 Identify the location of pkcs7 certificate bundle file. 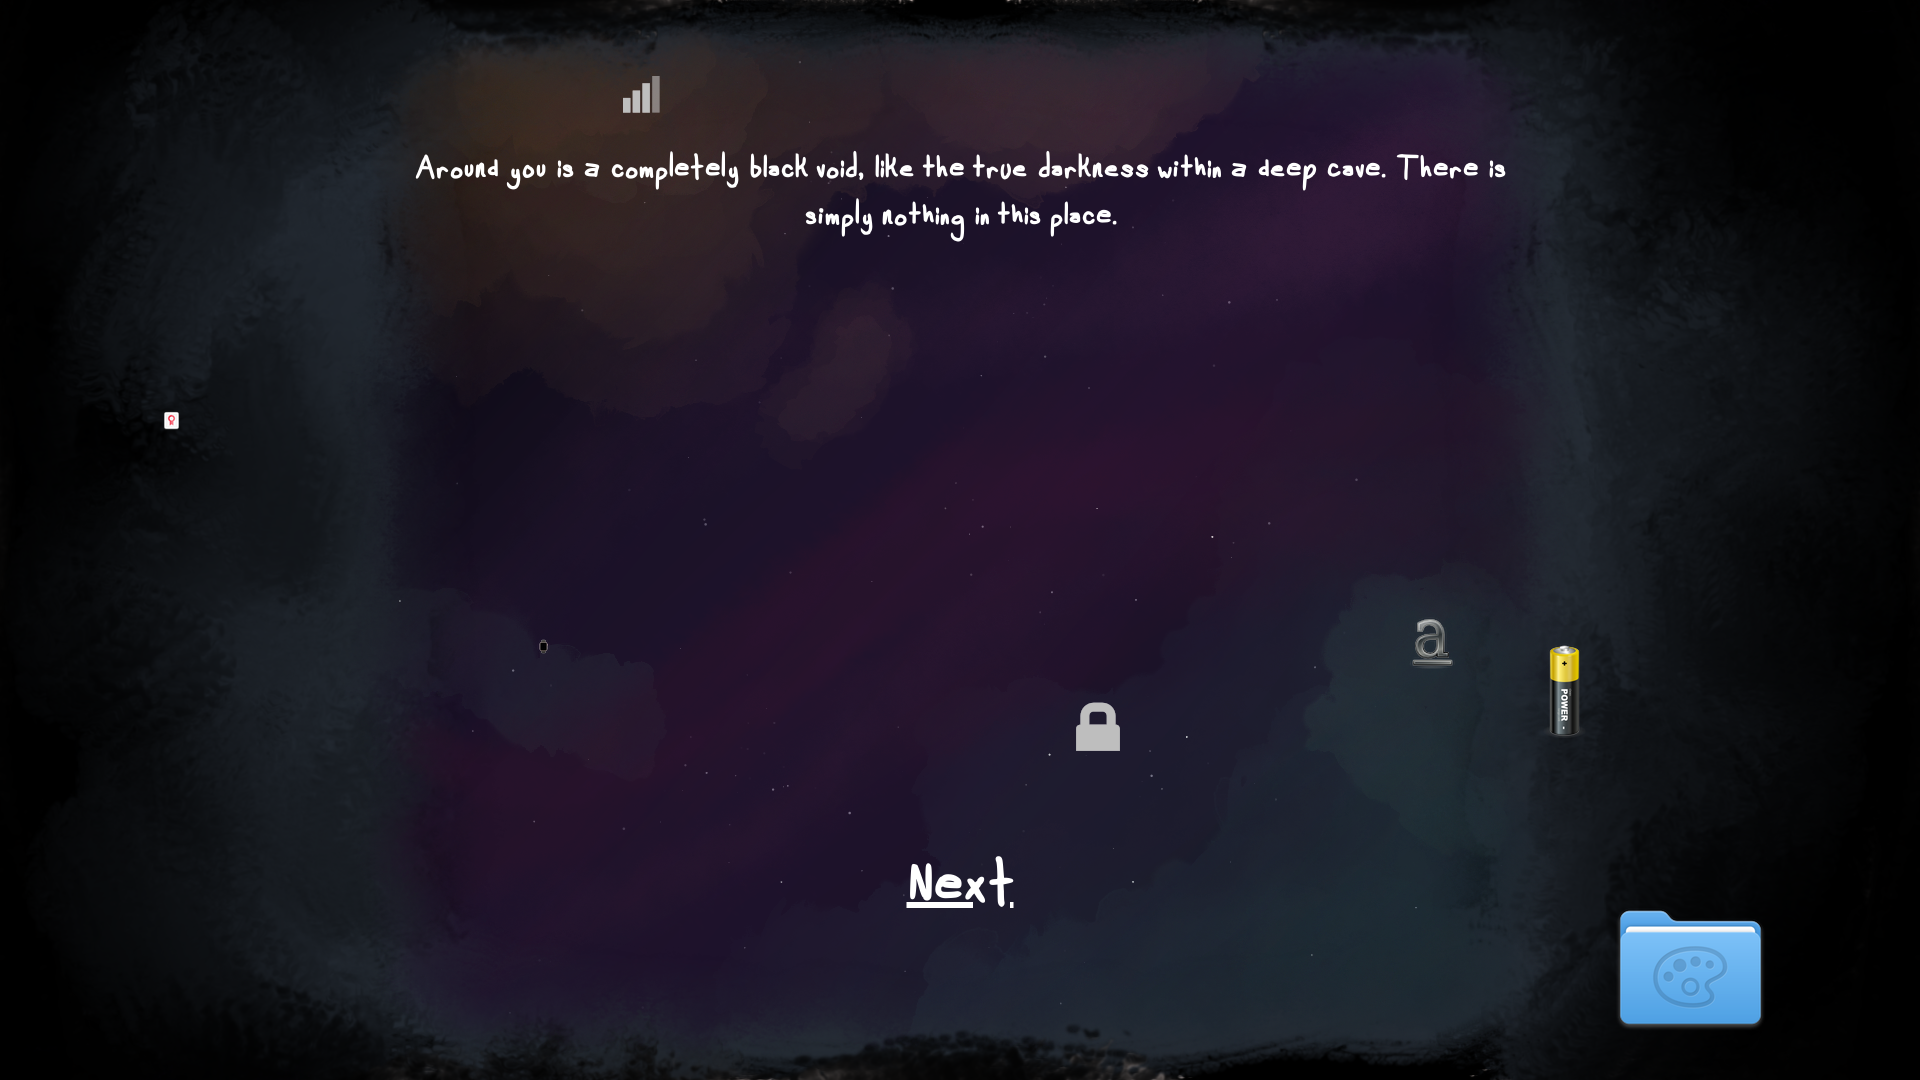
(171, 420).